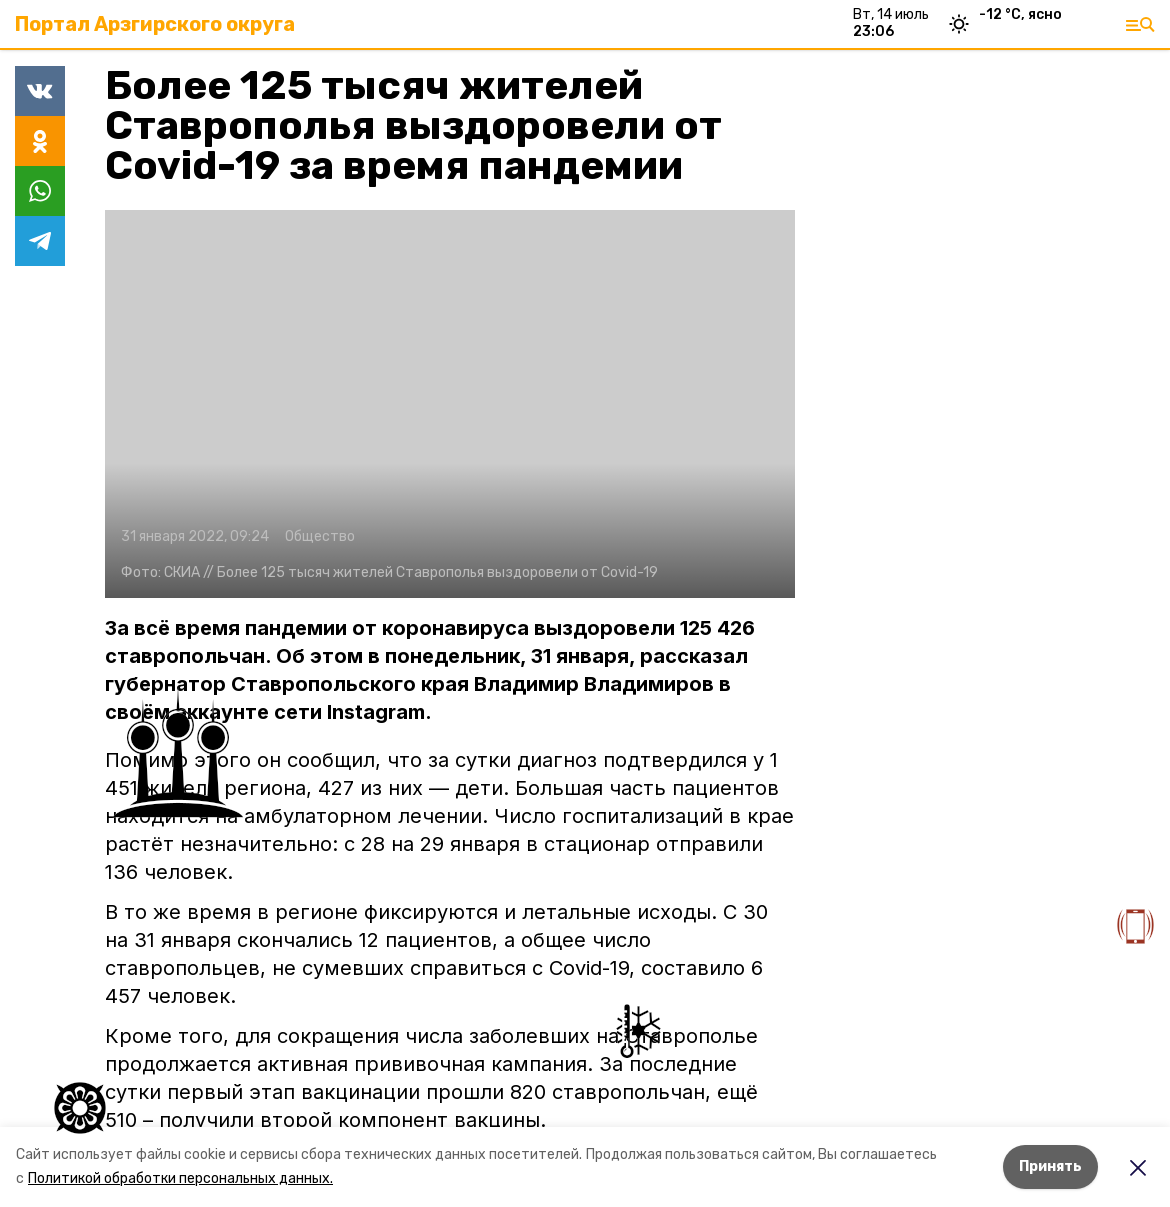  I want to click on indicates cold temperature or low reading, so click(638, 1030).